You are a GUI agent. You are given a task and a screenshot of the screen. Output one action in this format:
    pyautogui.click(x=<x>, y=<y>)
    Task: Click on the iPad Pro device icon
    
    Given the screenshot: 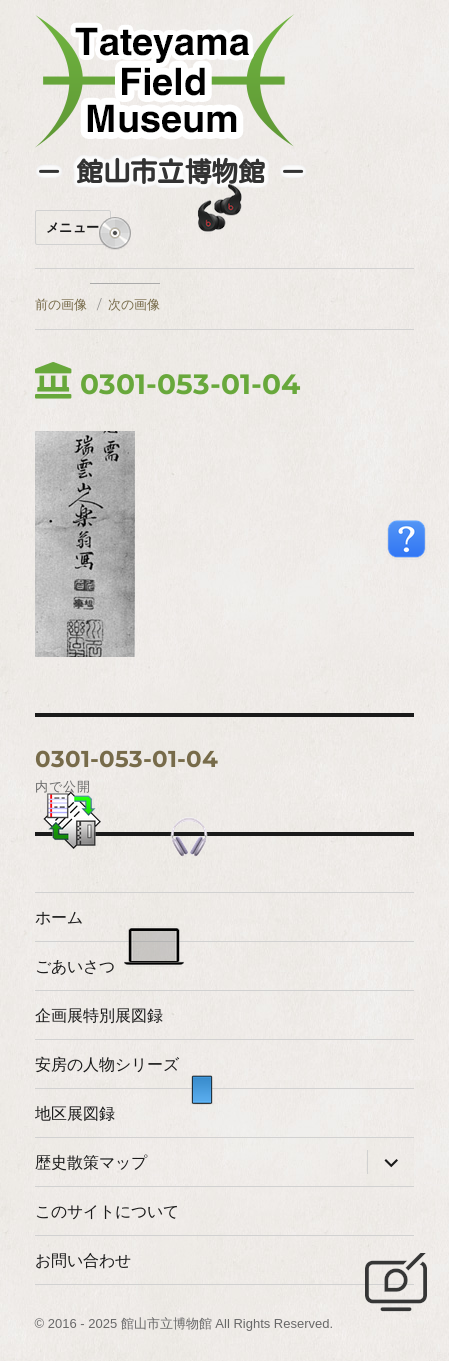 What is the action you would take?
    pyautogui.click(x=202, y=1090)
    